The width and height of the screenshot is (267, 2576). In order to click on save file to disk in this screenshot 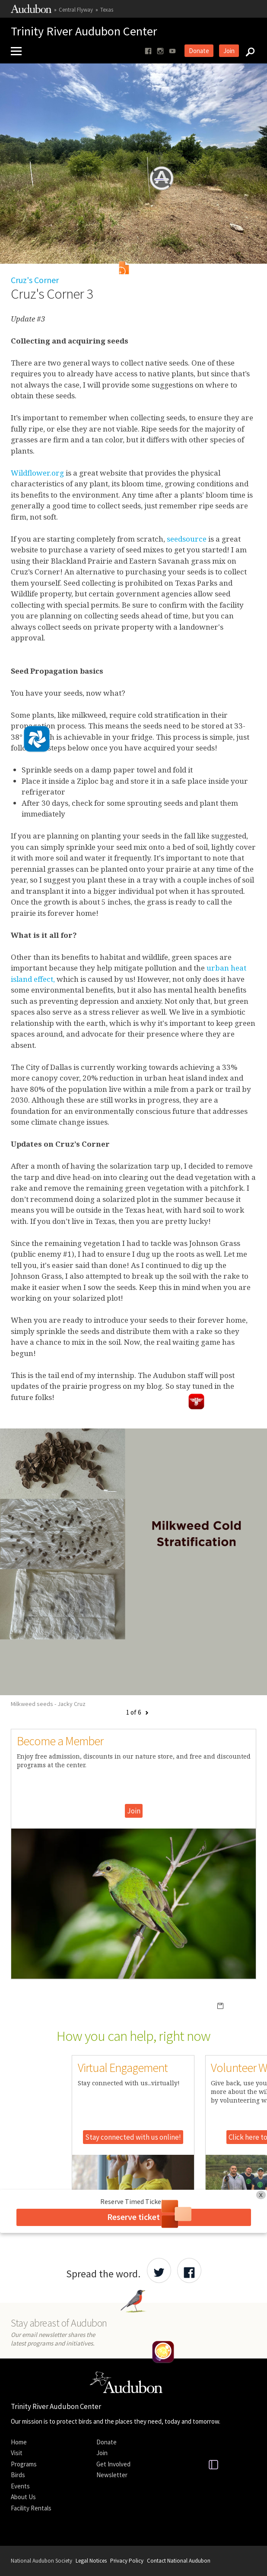, I will do `click(220, 2006)`.